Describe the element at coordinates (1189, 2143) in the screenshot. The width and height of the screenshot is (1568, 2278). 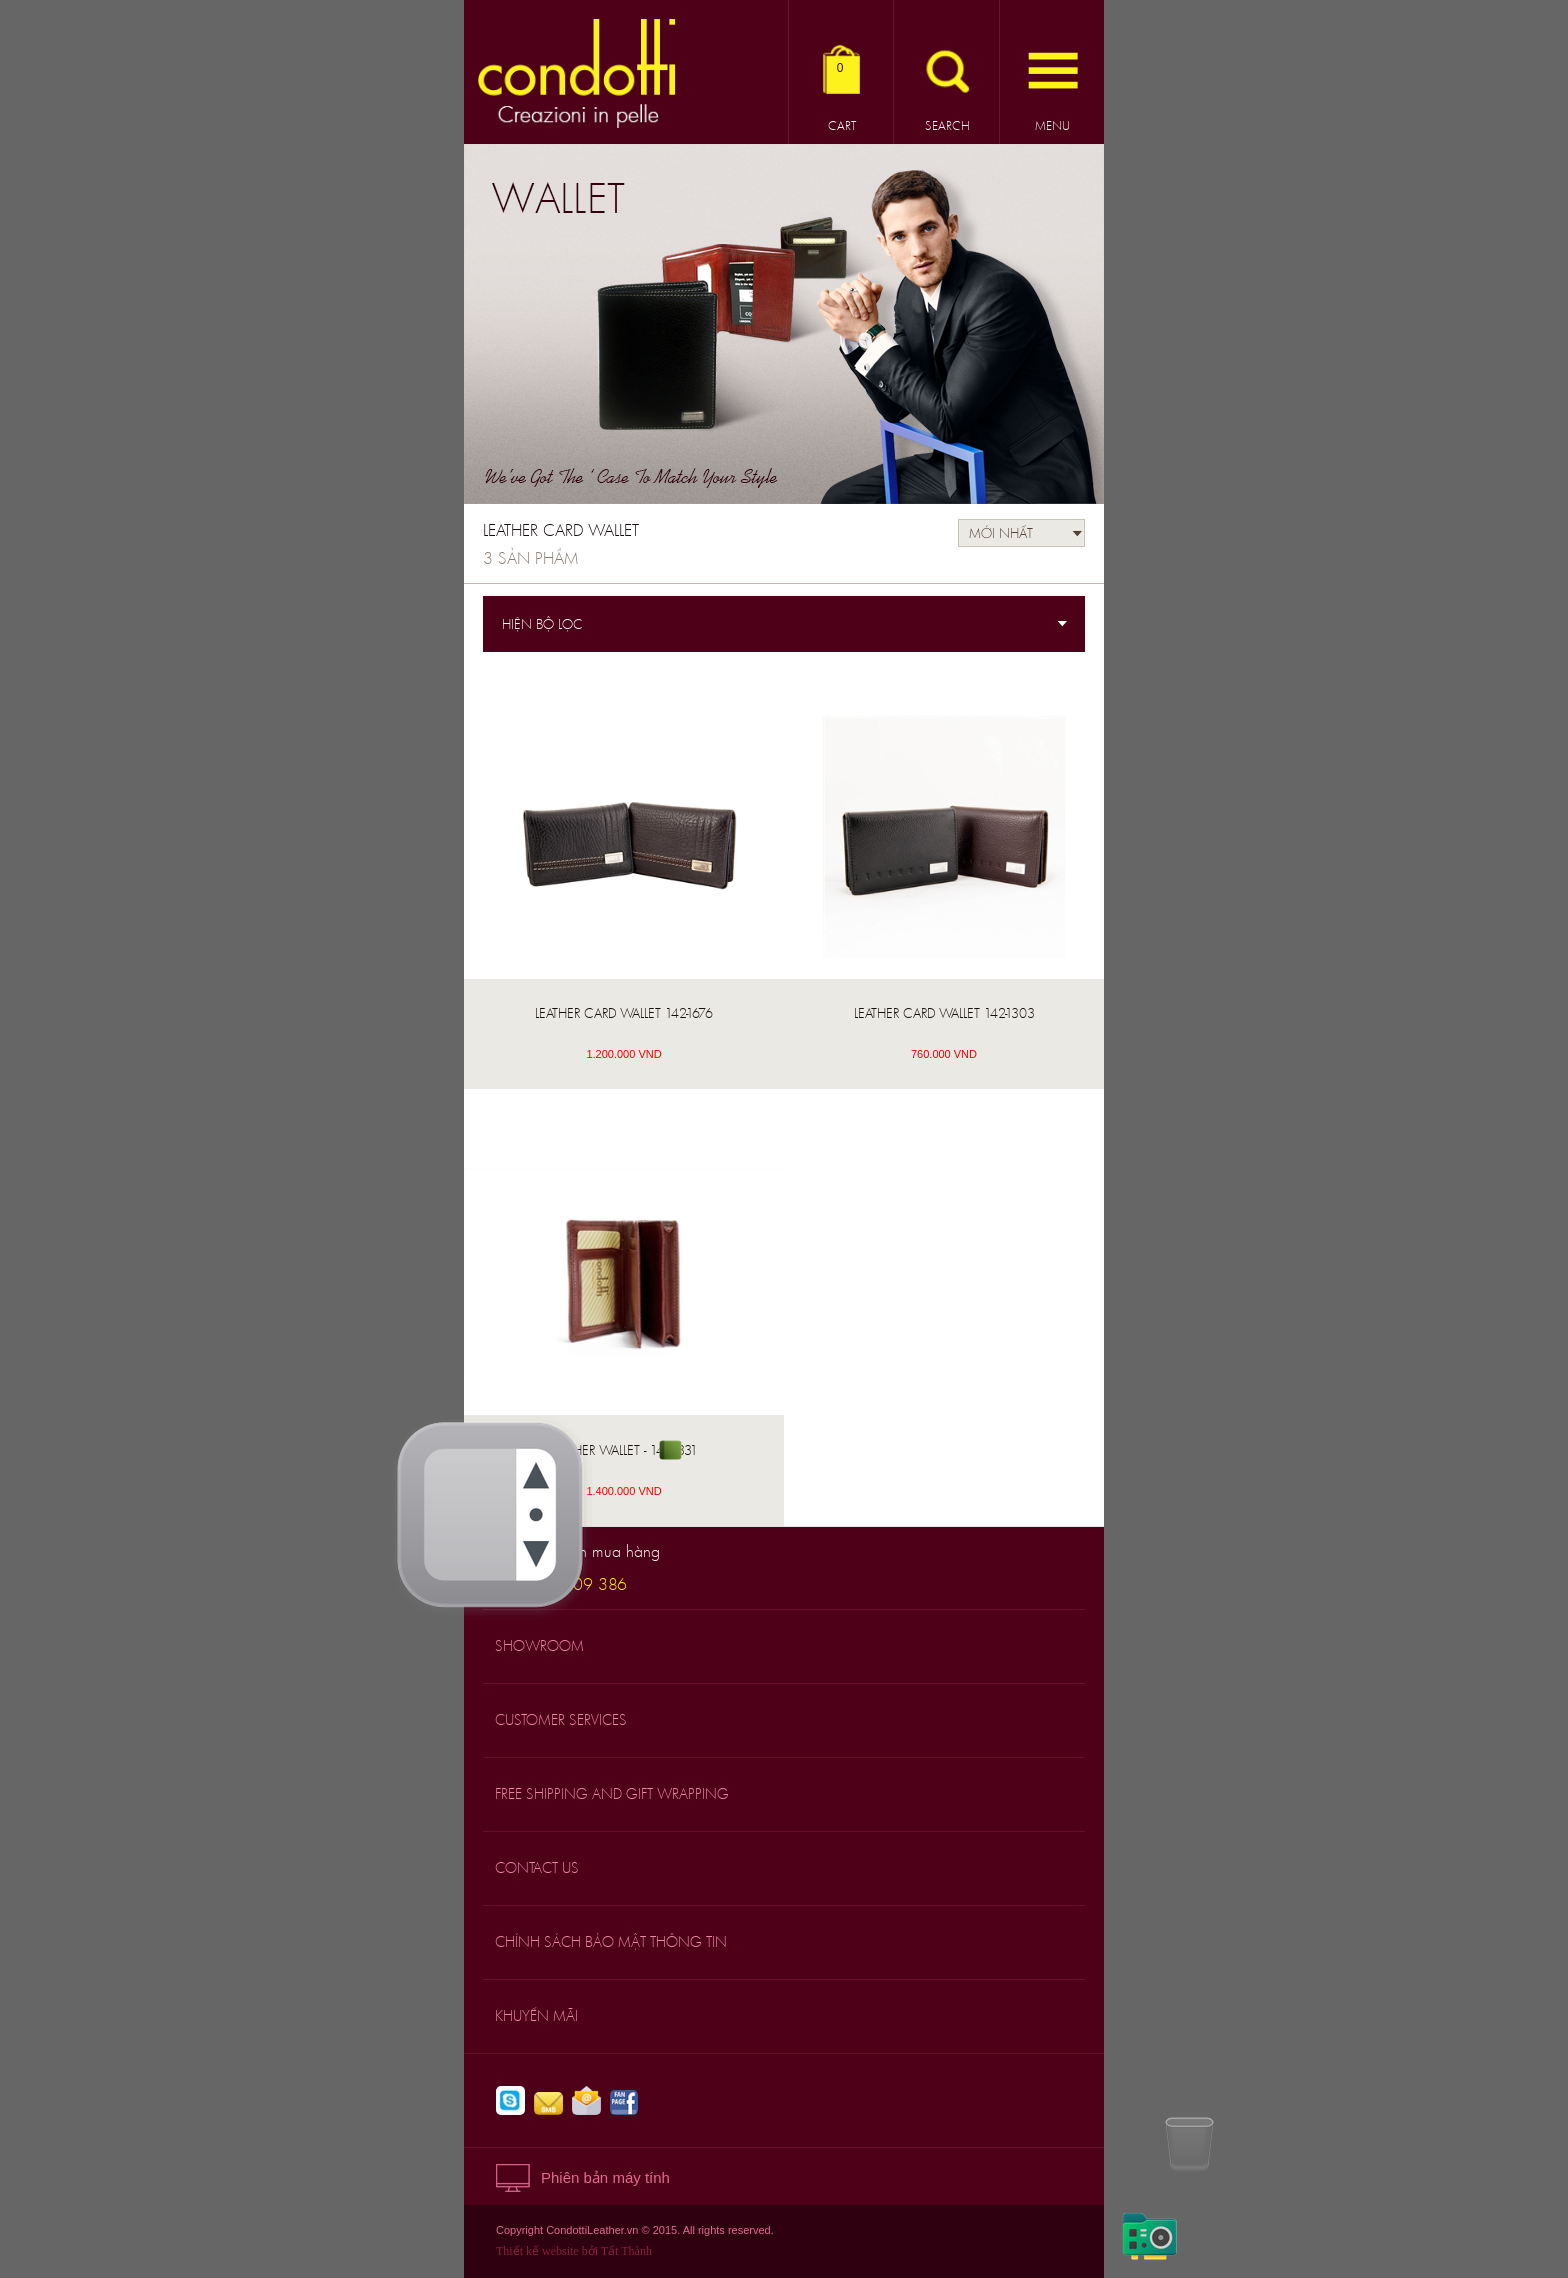
I see `empty trash bin ready to receive deleted items` at that location.